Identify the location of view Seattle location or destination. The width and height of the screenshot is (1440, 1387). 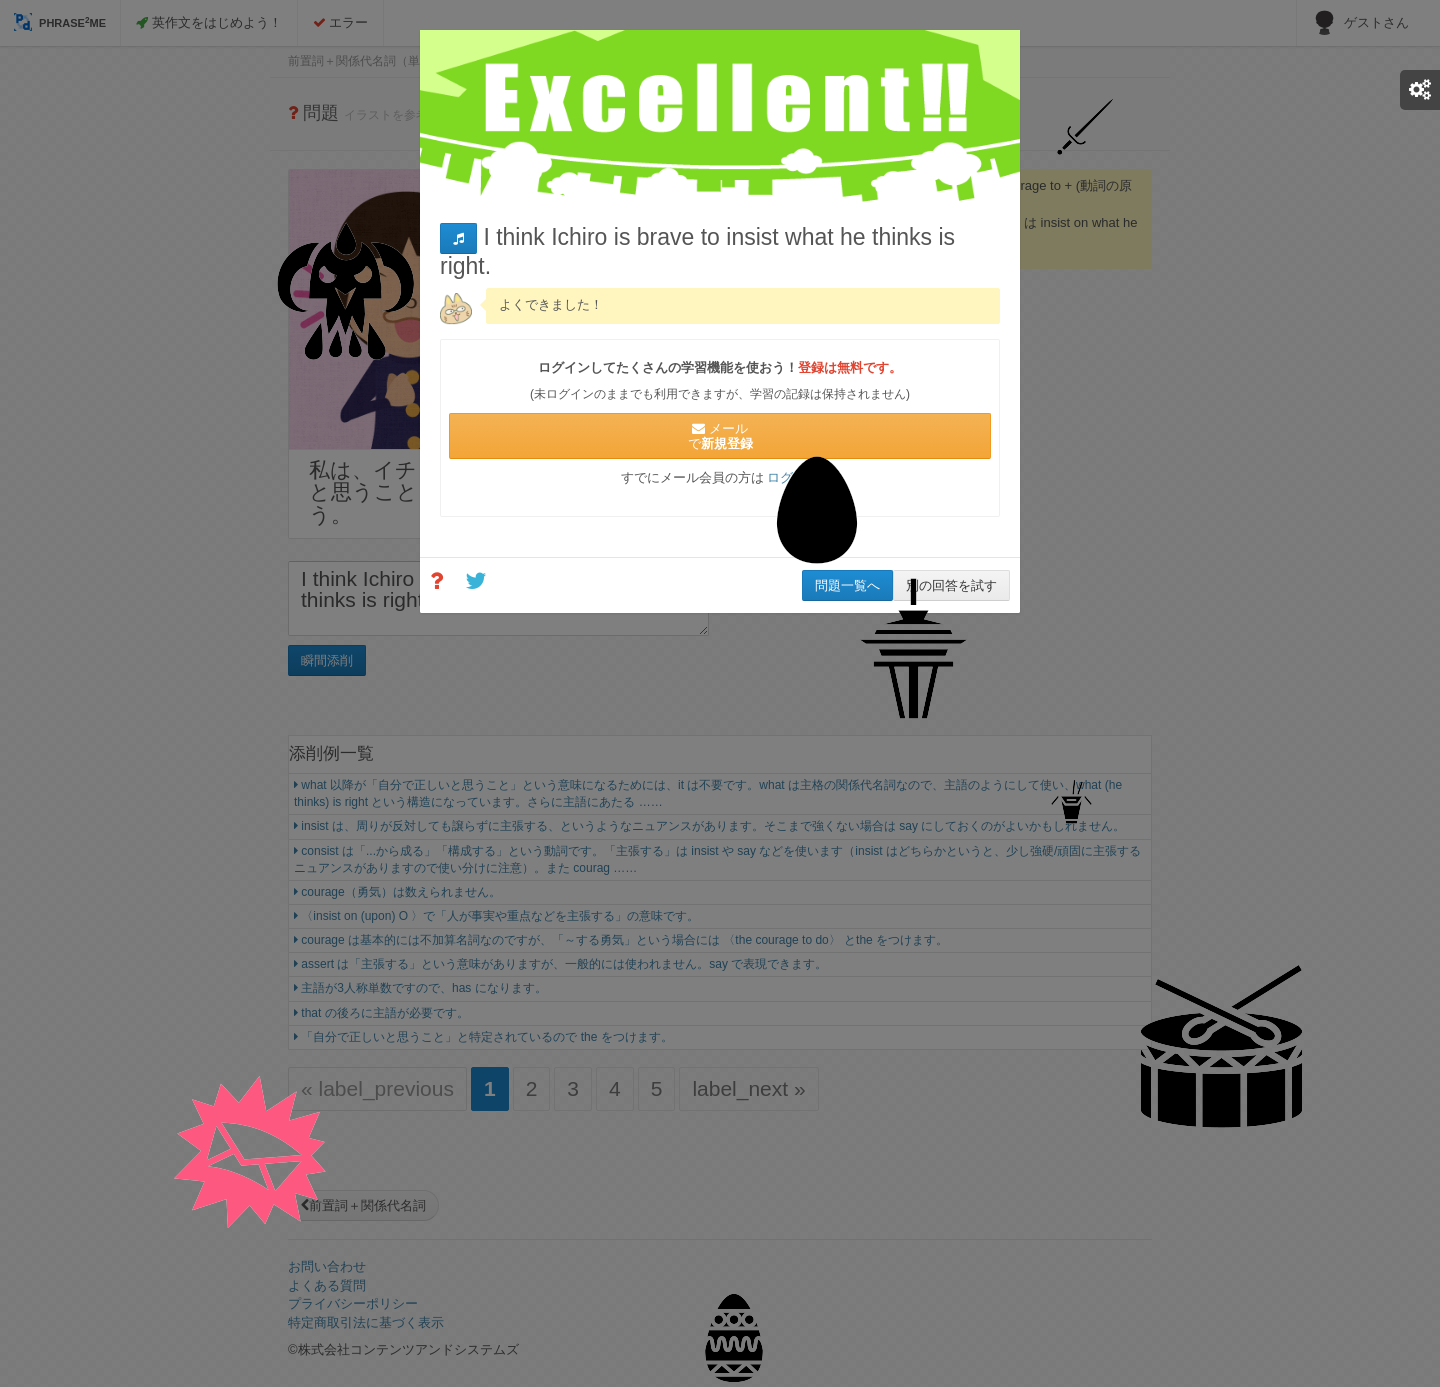
(913, 646).